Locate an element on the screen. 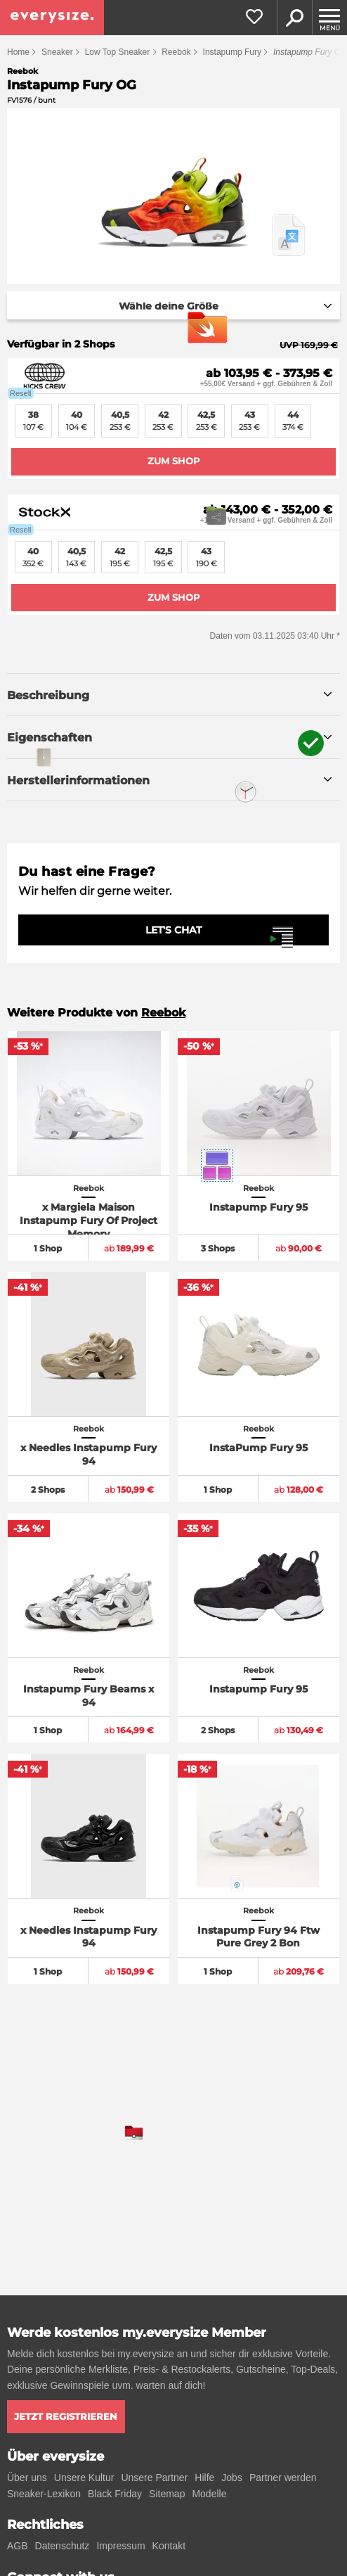  a gettext translation file for software localization is located at coordinates (289, 235).